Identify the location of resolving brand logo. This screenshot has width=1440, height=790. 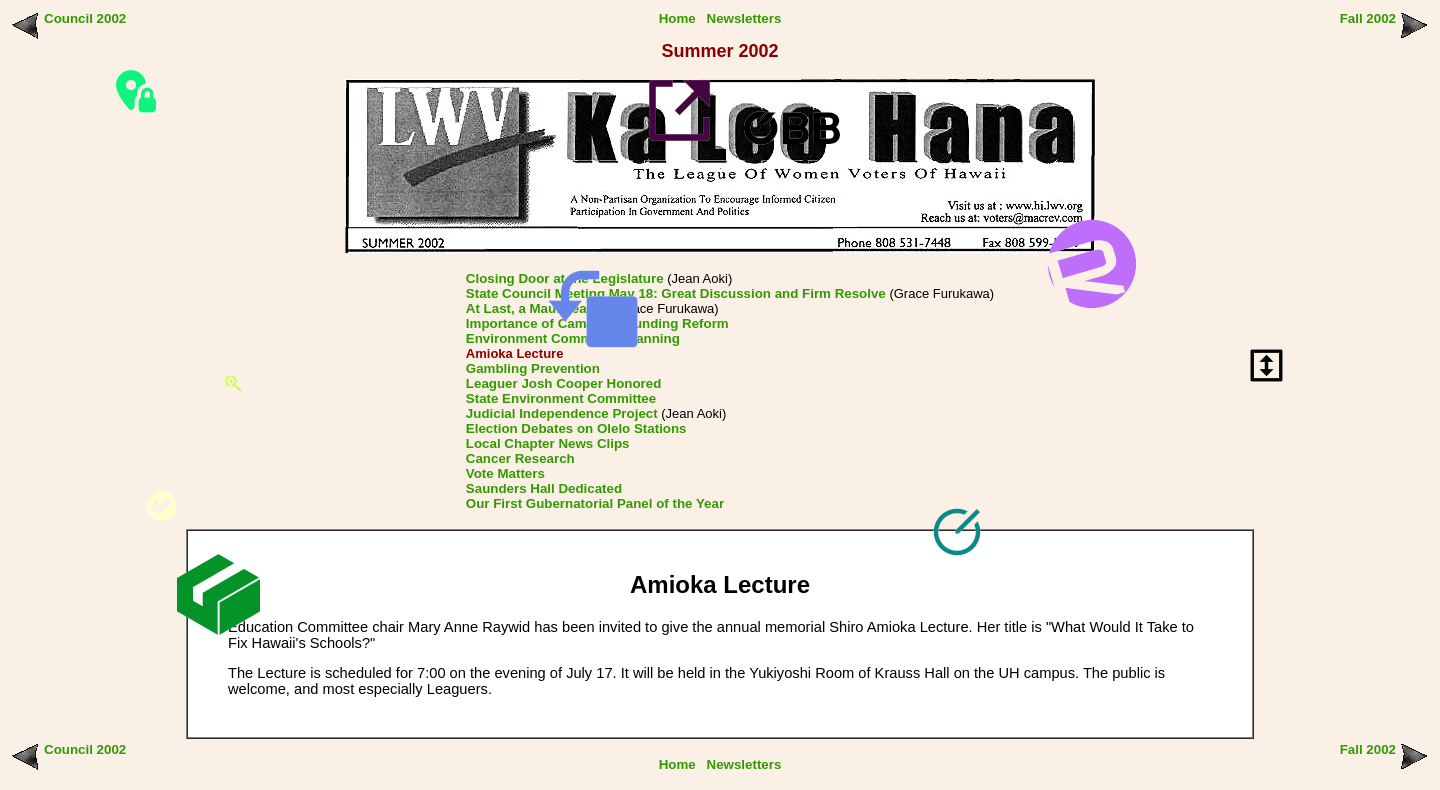
(1092, 264).